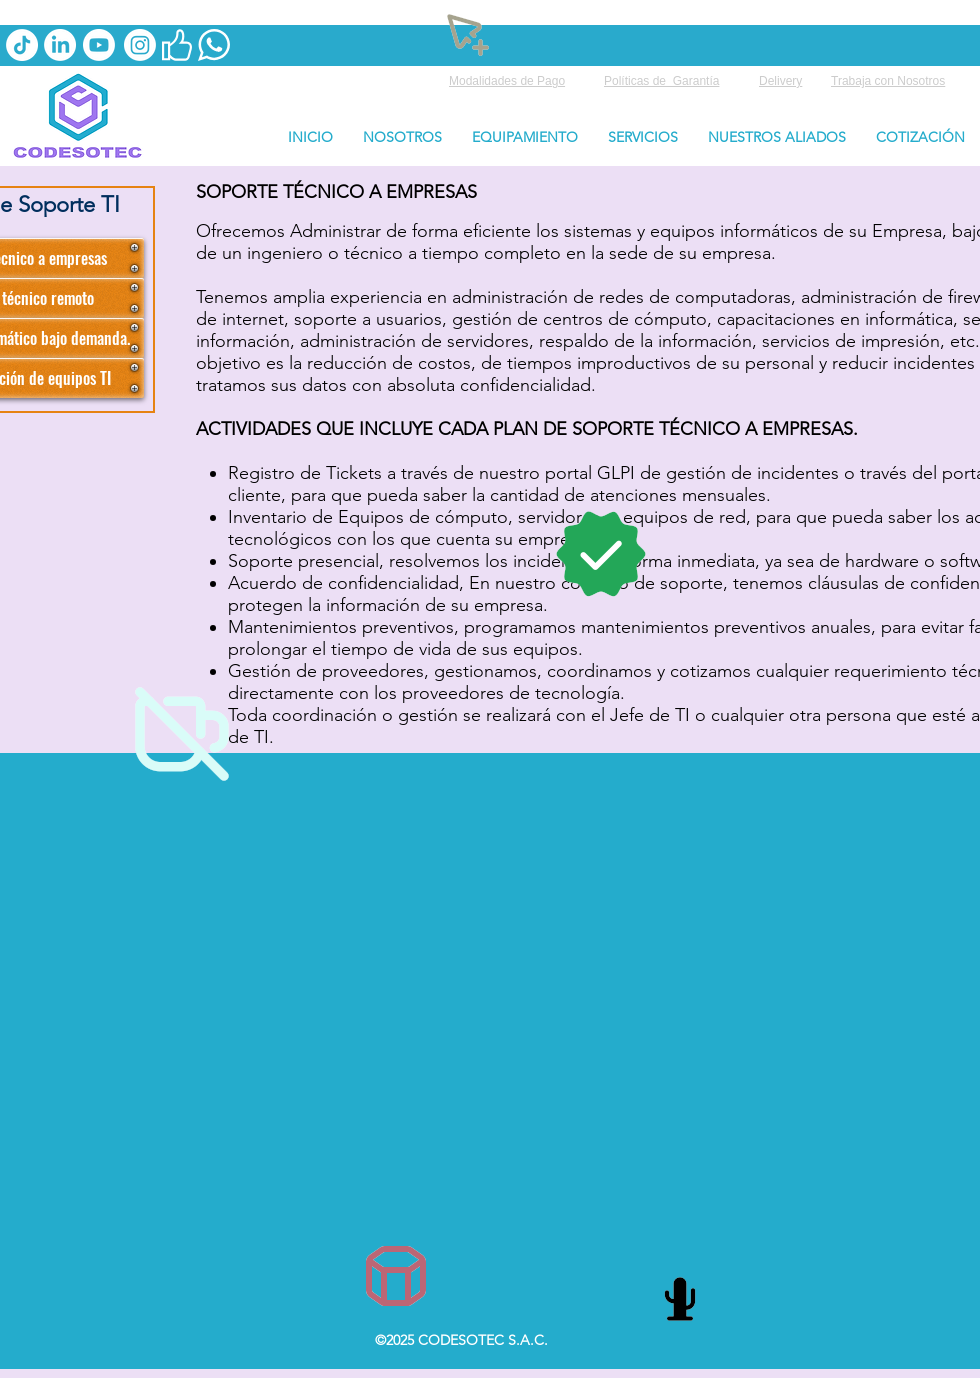 The image size is (980, 1378). I want to click on add a new cursor or pointer, so click(466, 33).